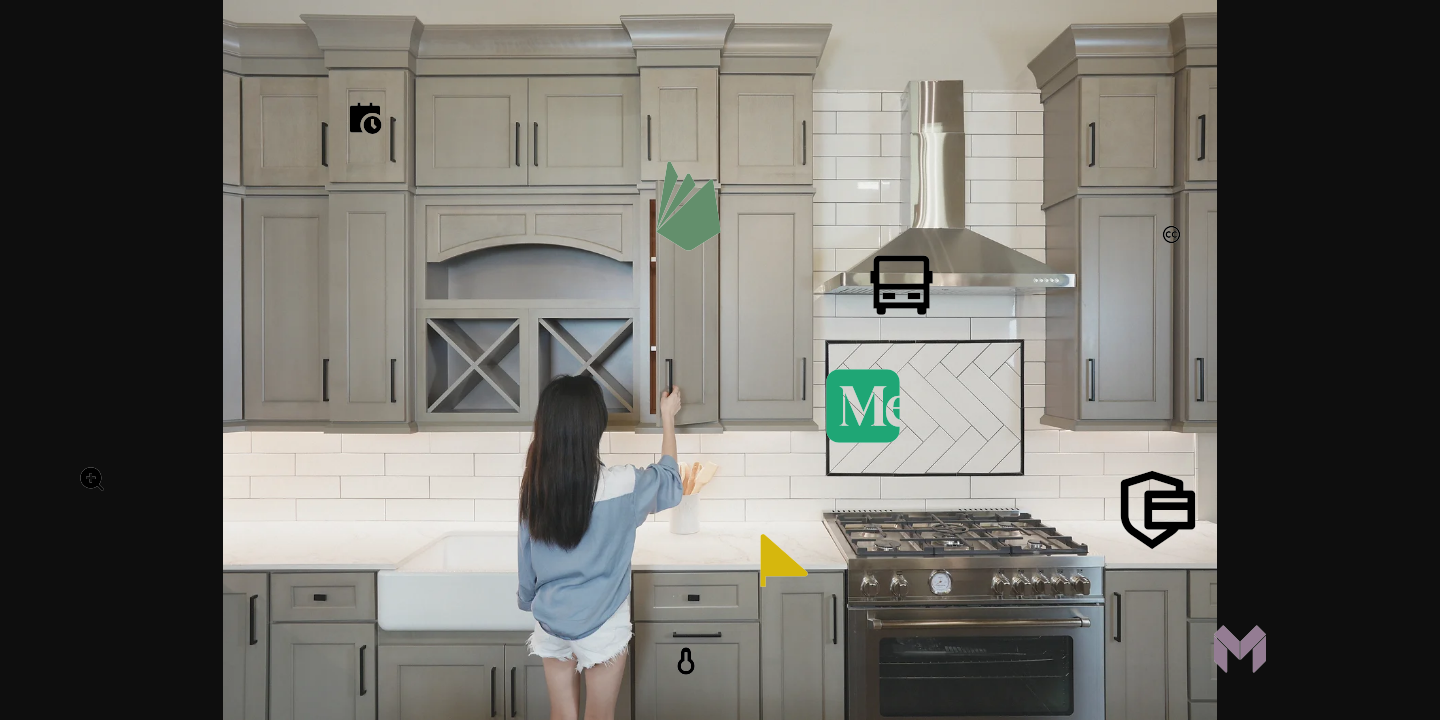 The width and height of the screenshot is (1440, 720). I want to click on flag an item for review or attention, so click(781, 560).